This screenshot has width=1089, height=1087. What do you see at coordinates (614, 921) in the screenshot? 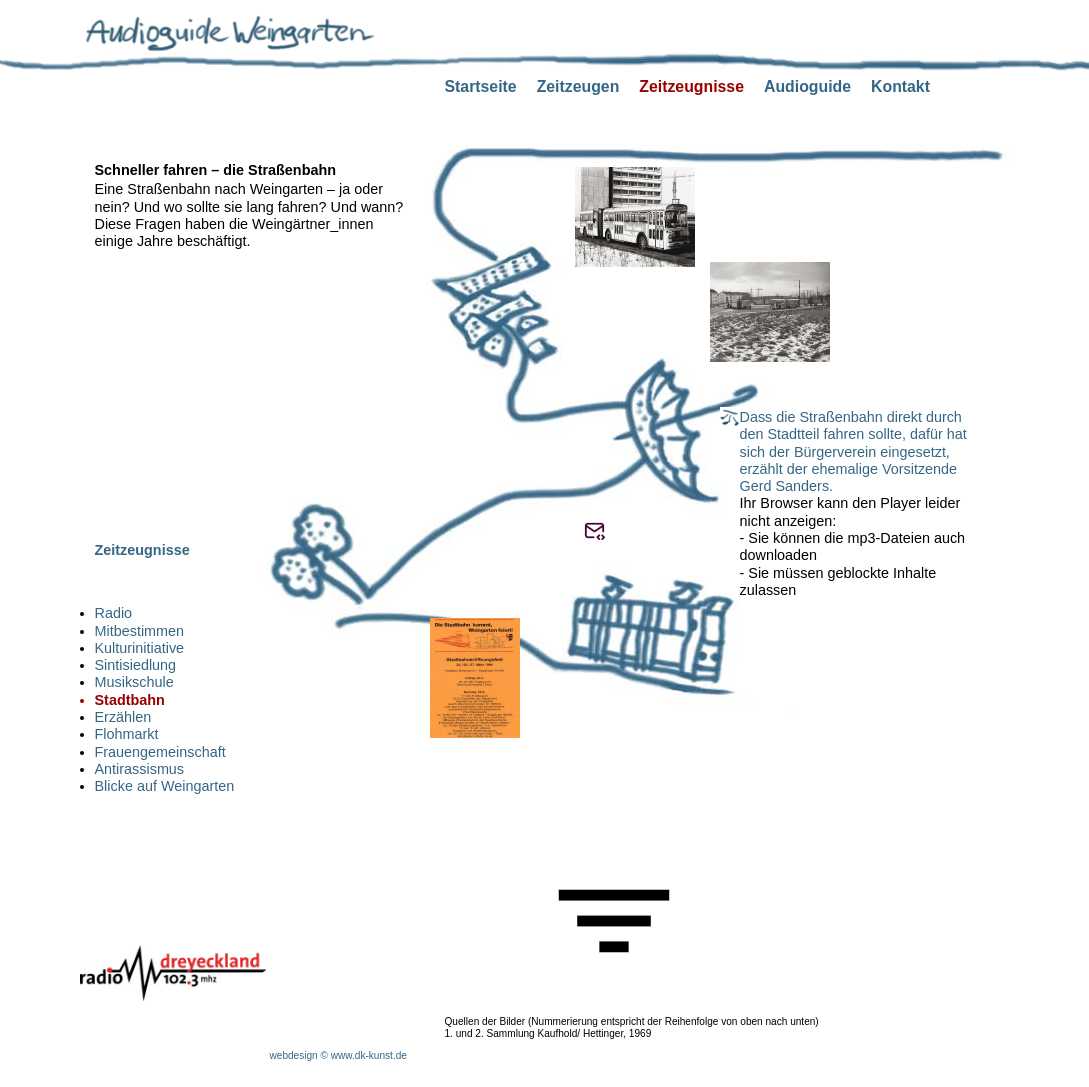
I see `filter list or search results` at bounding box center [614, 921].